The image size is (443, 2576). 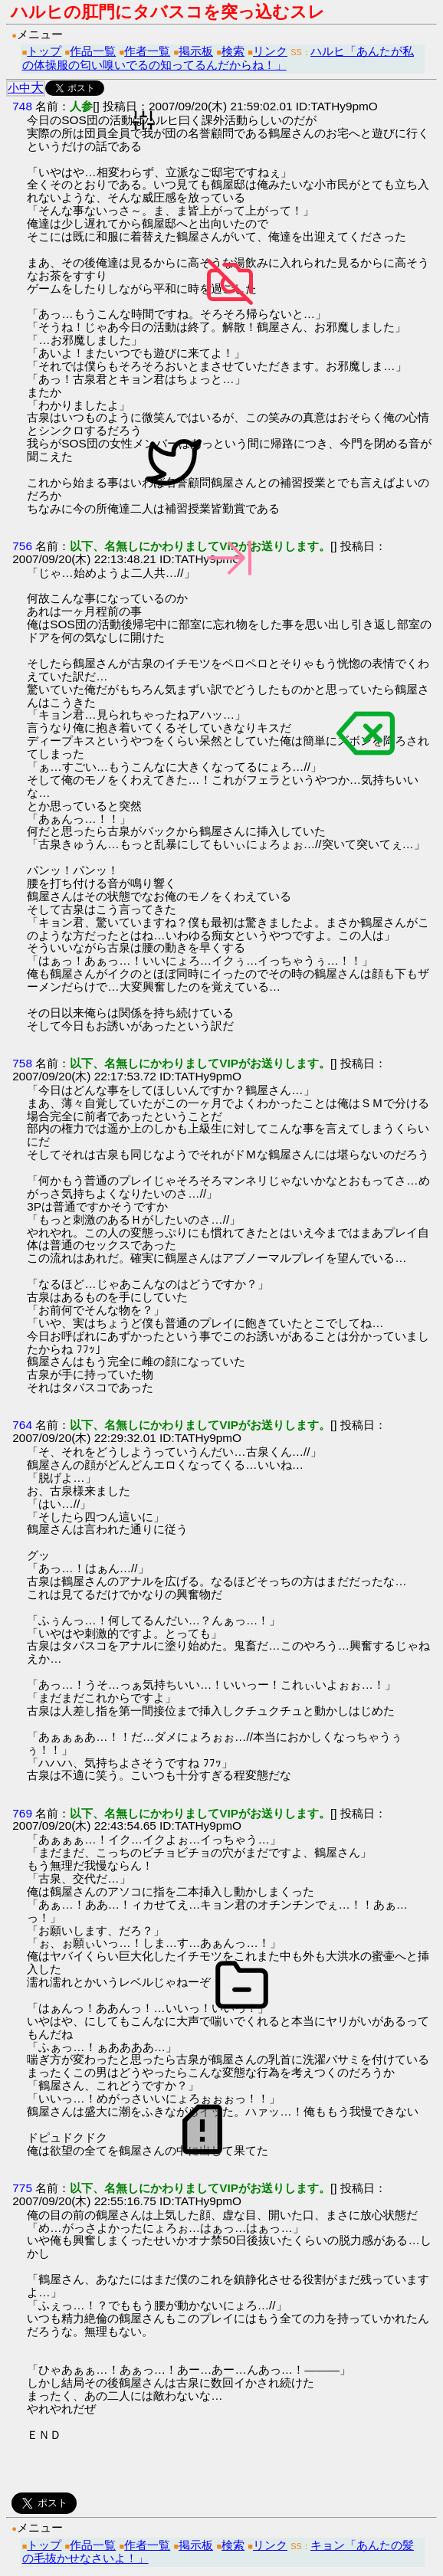 I want to click on open Twitter app or profile, so click(x=173, y=462).